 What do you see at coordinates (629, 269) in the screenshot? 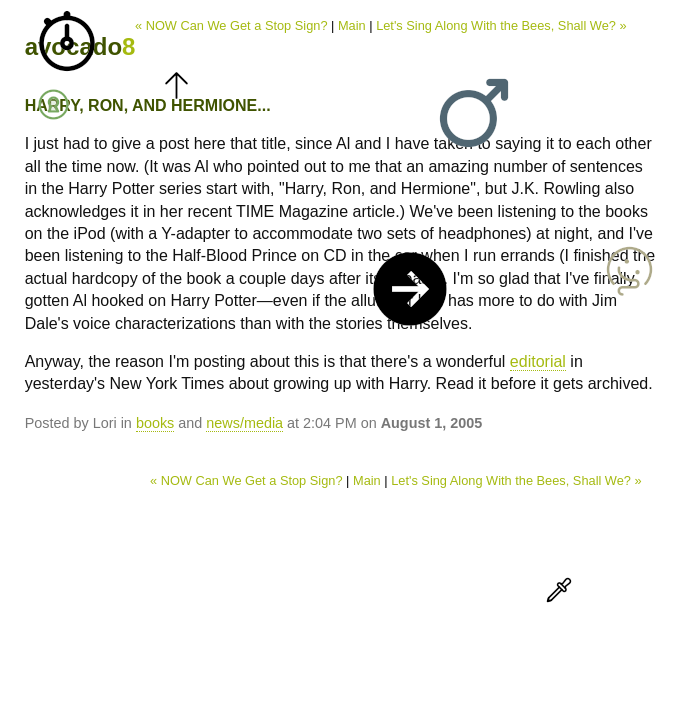
I see `indicates something is overwhelmingly good or impressive` at bounding box center [629, 269].